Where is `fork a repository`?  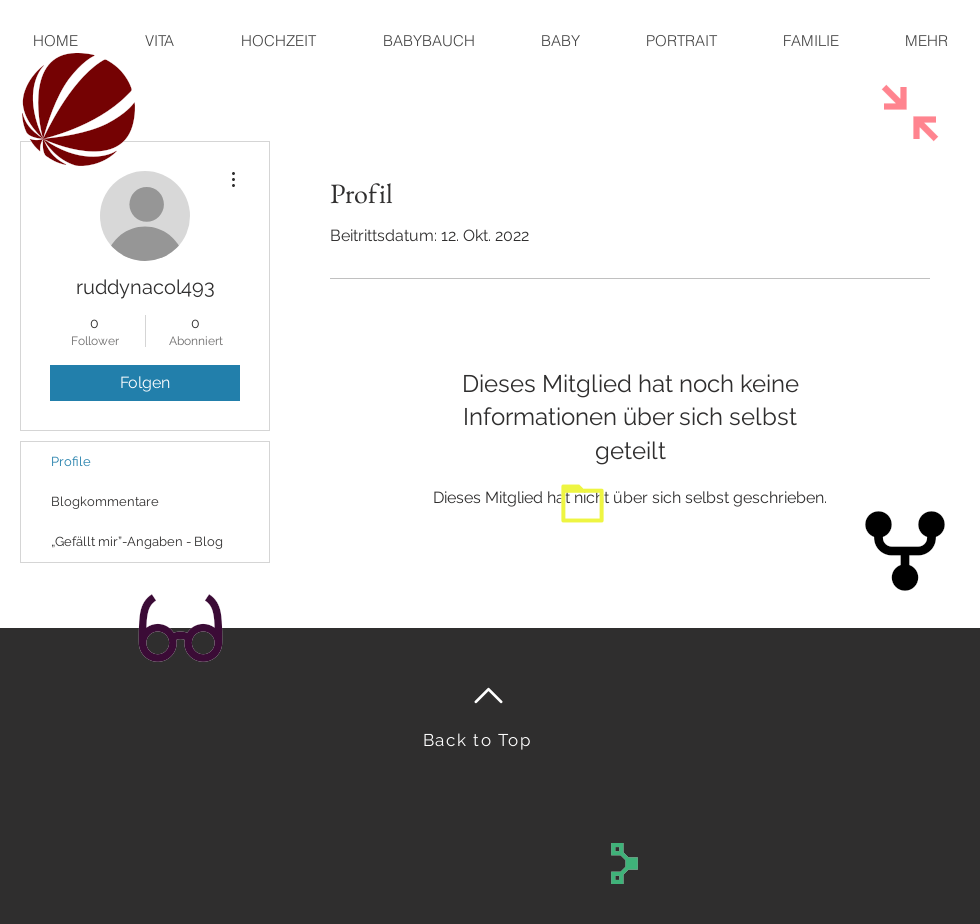 fork a repository is located at coordinates (905, 551).